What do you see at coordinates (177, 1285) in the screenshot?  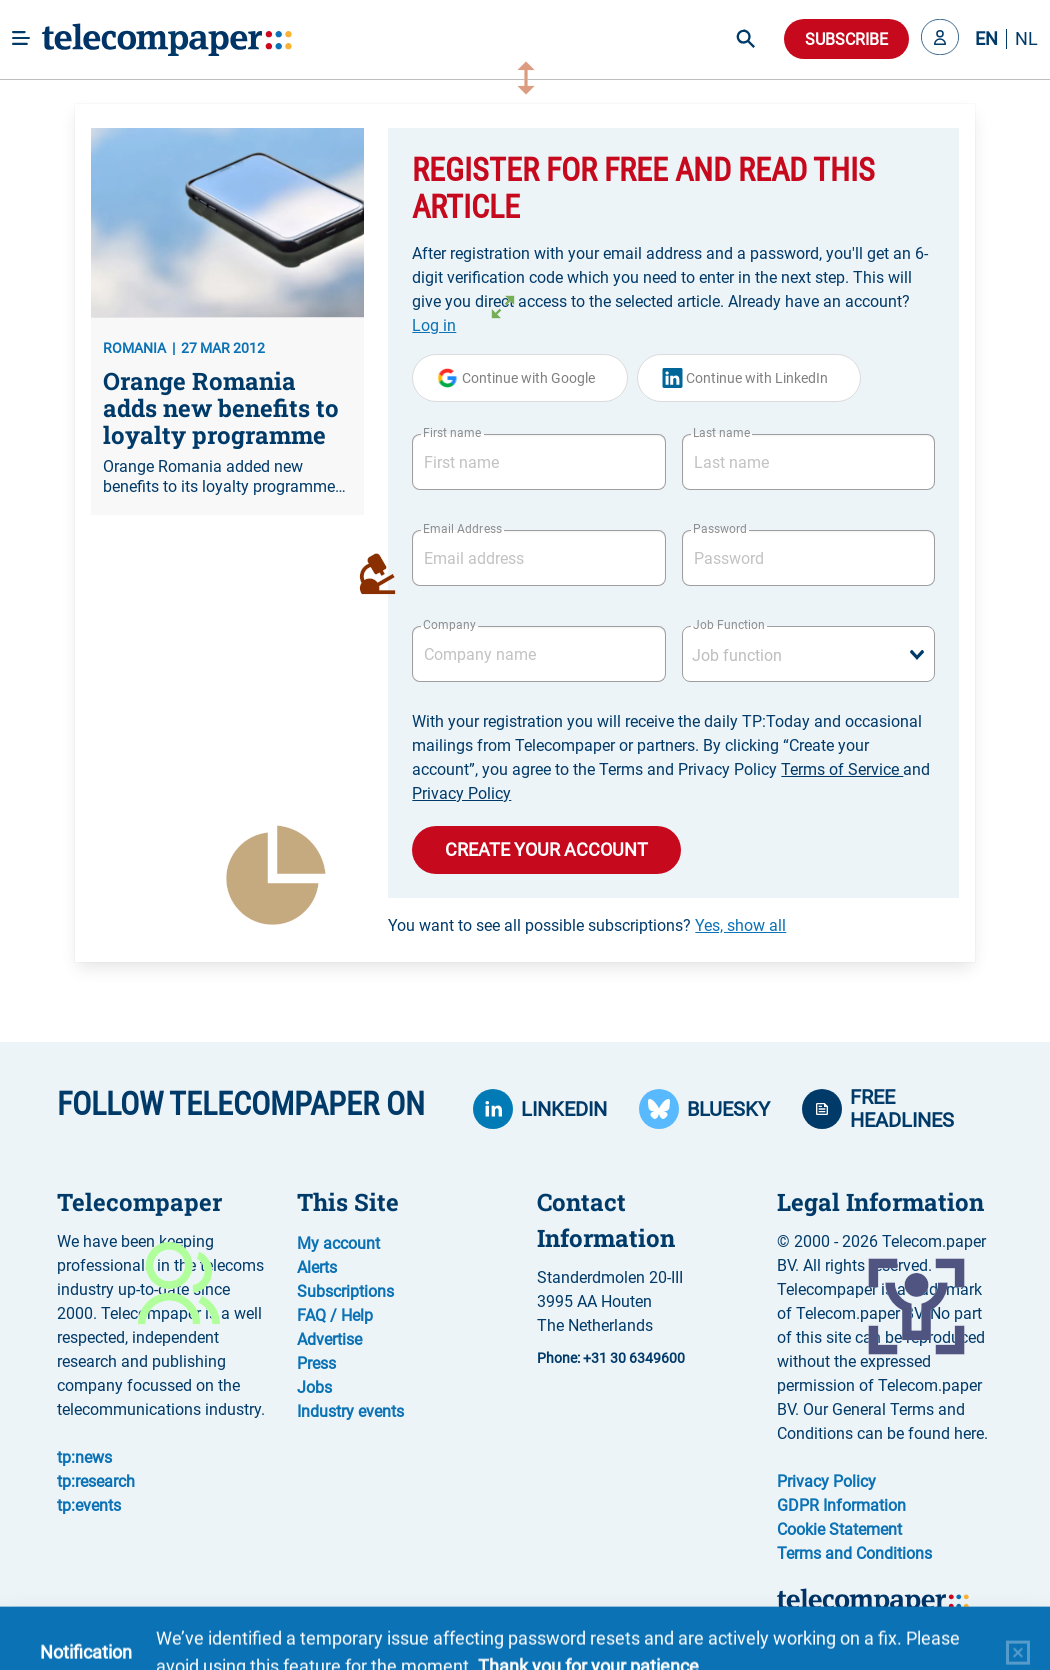 I see `view group members` at bounding box center [177, 1285].